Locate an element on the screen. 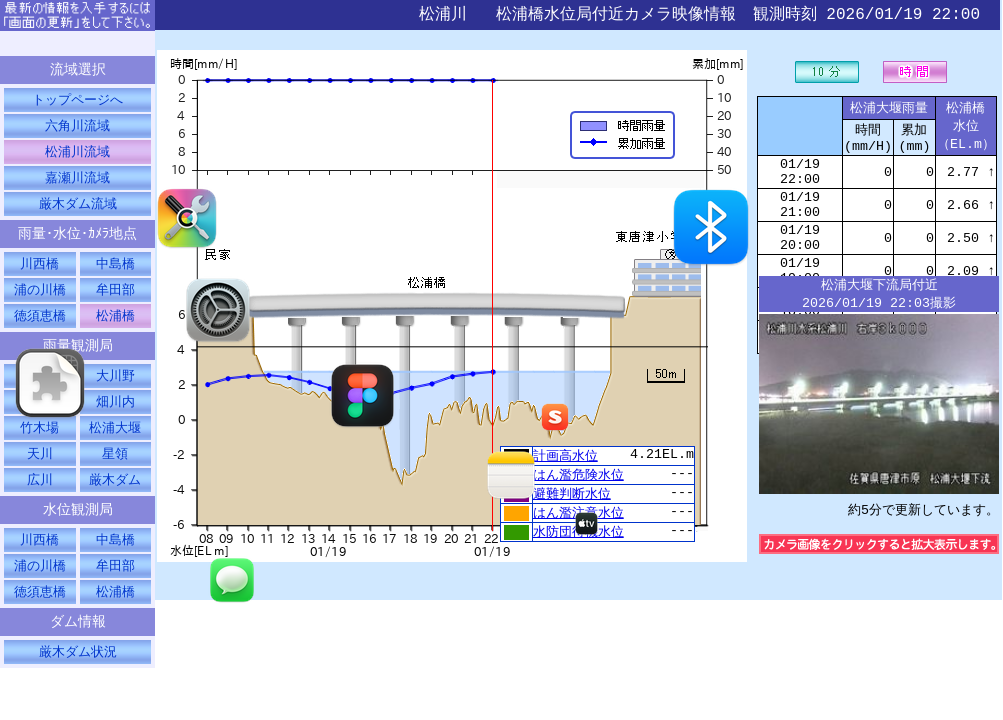 The height and width of the screenshot is (720, 1003). open Figma design application is located at coordinates (362, 395).